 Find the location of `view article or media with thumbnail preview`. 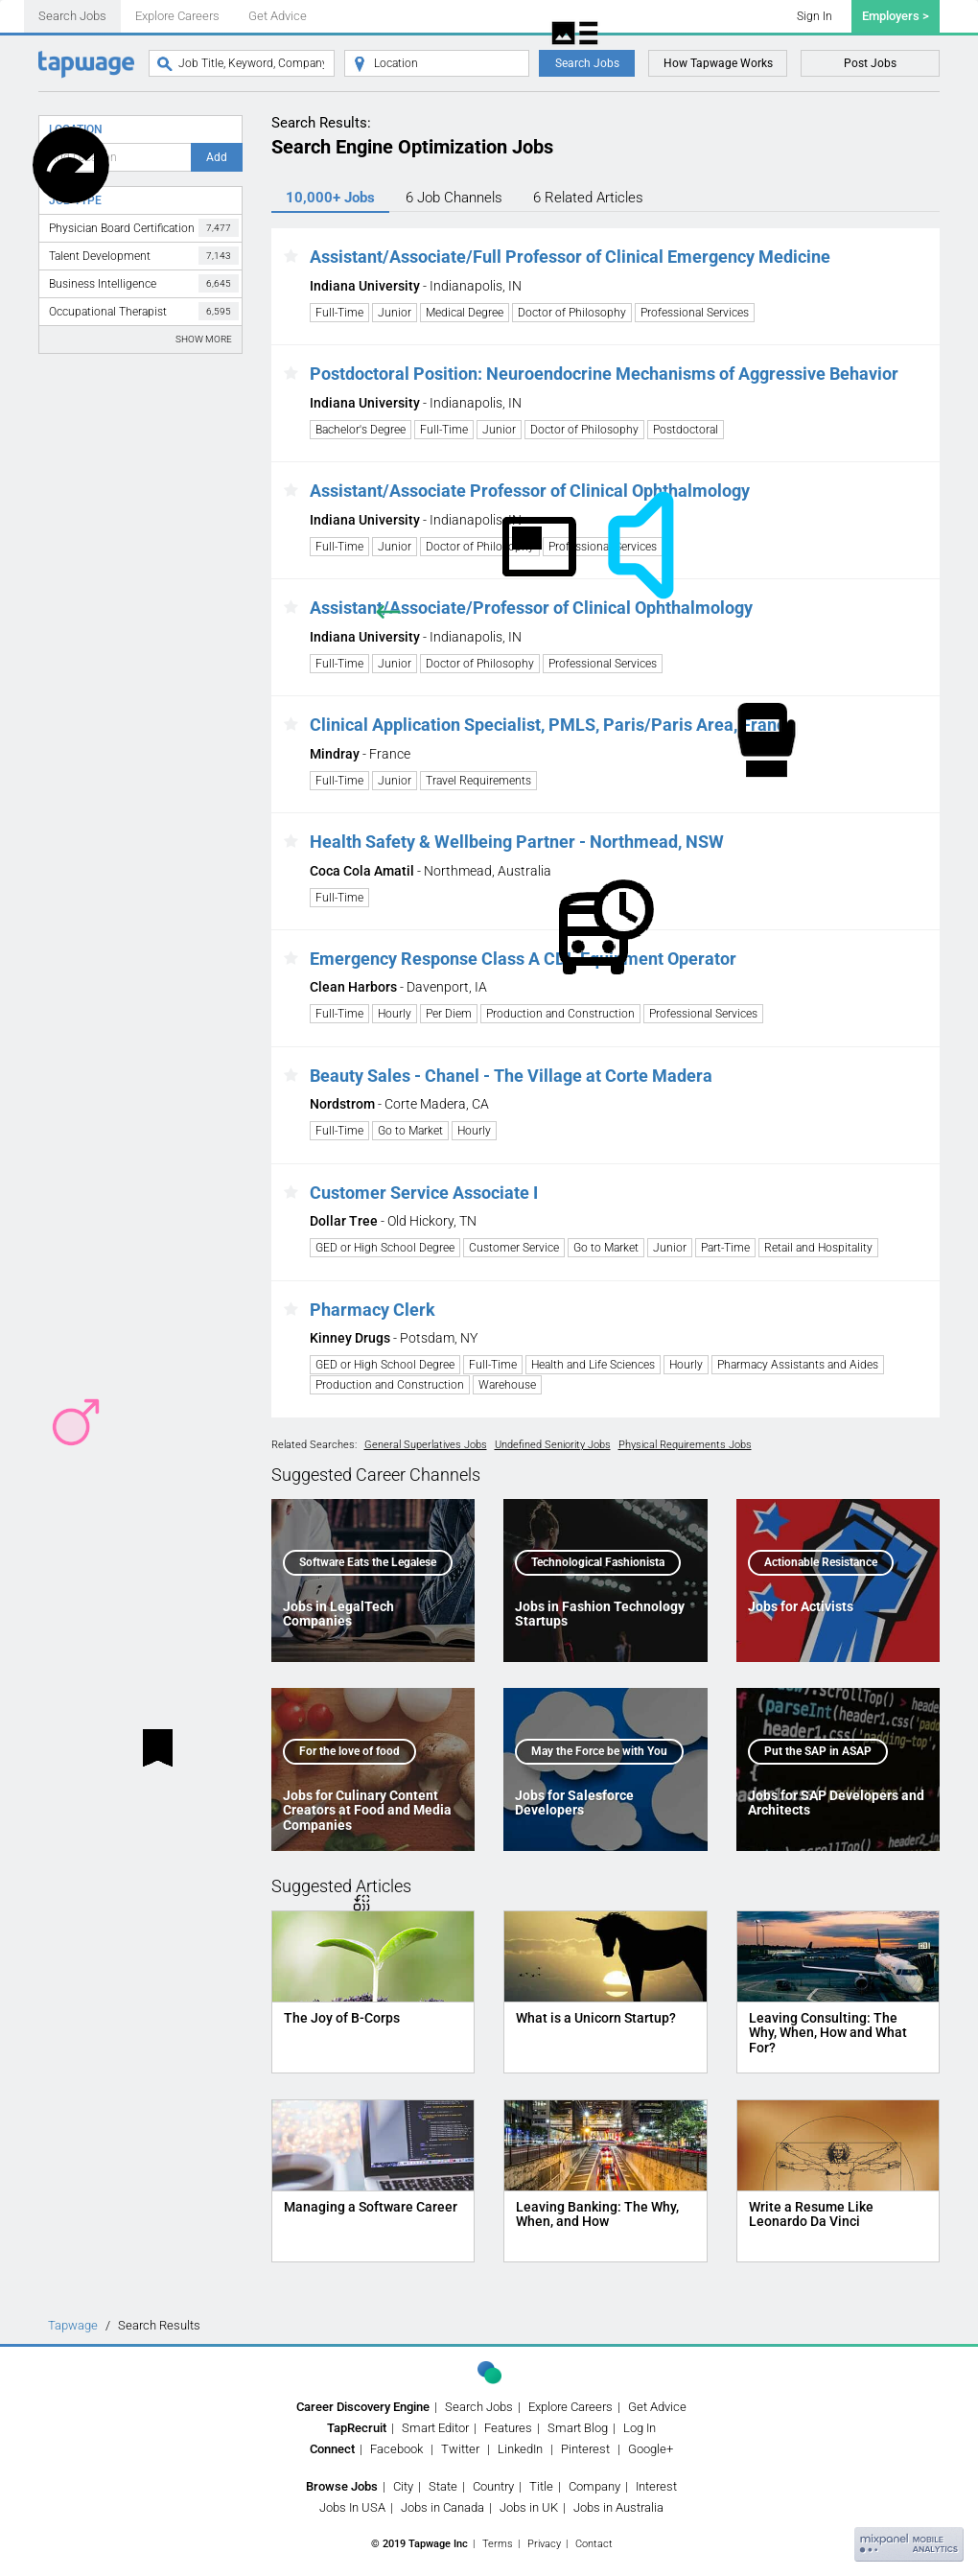

view article or media with thumbnail preview is located at coordinates (574, 33).